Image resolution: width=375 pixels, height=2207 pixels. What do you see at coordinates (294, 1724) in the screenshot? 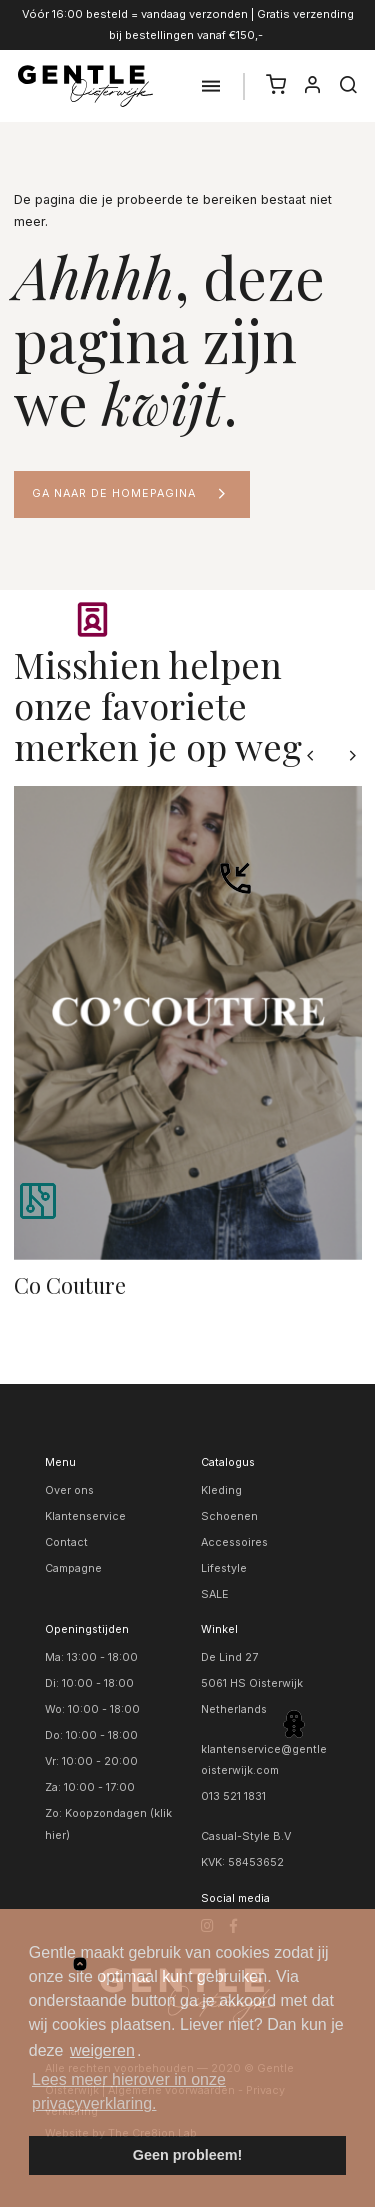
I see `gingerbread man cookie icon` at bounding box center [294, 1724].